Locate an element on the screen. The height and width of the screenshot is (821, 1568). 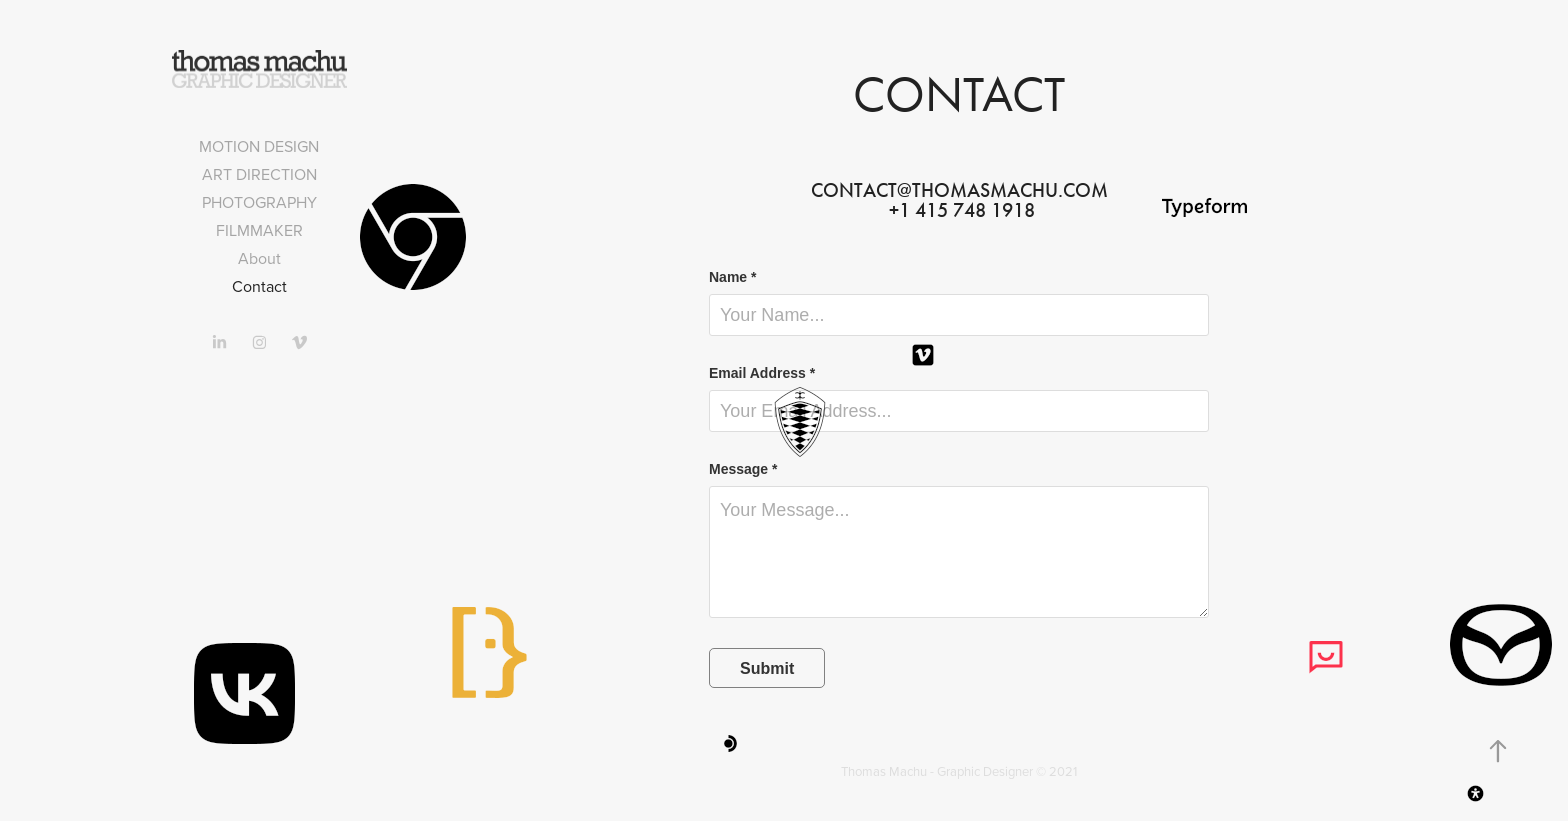
open Vimeo app or website is located at coordinates (923, 355).